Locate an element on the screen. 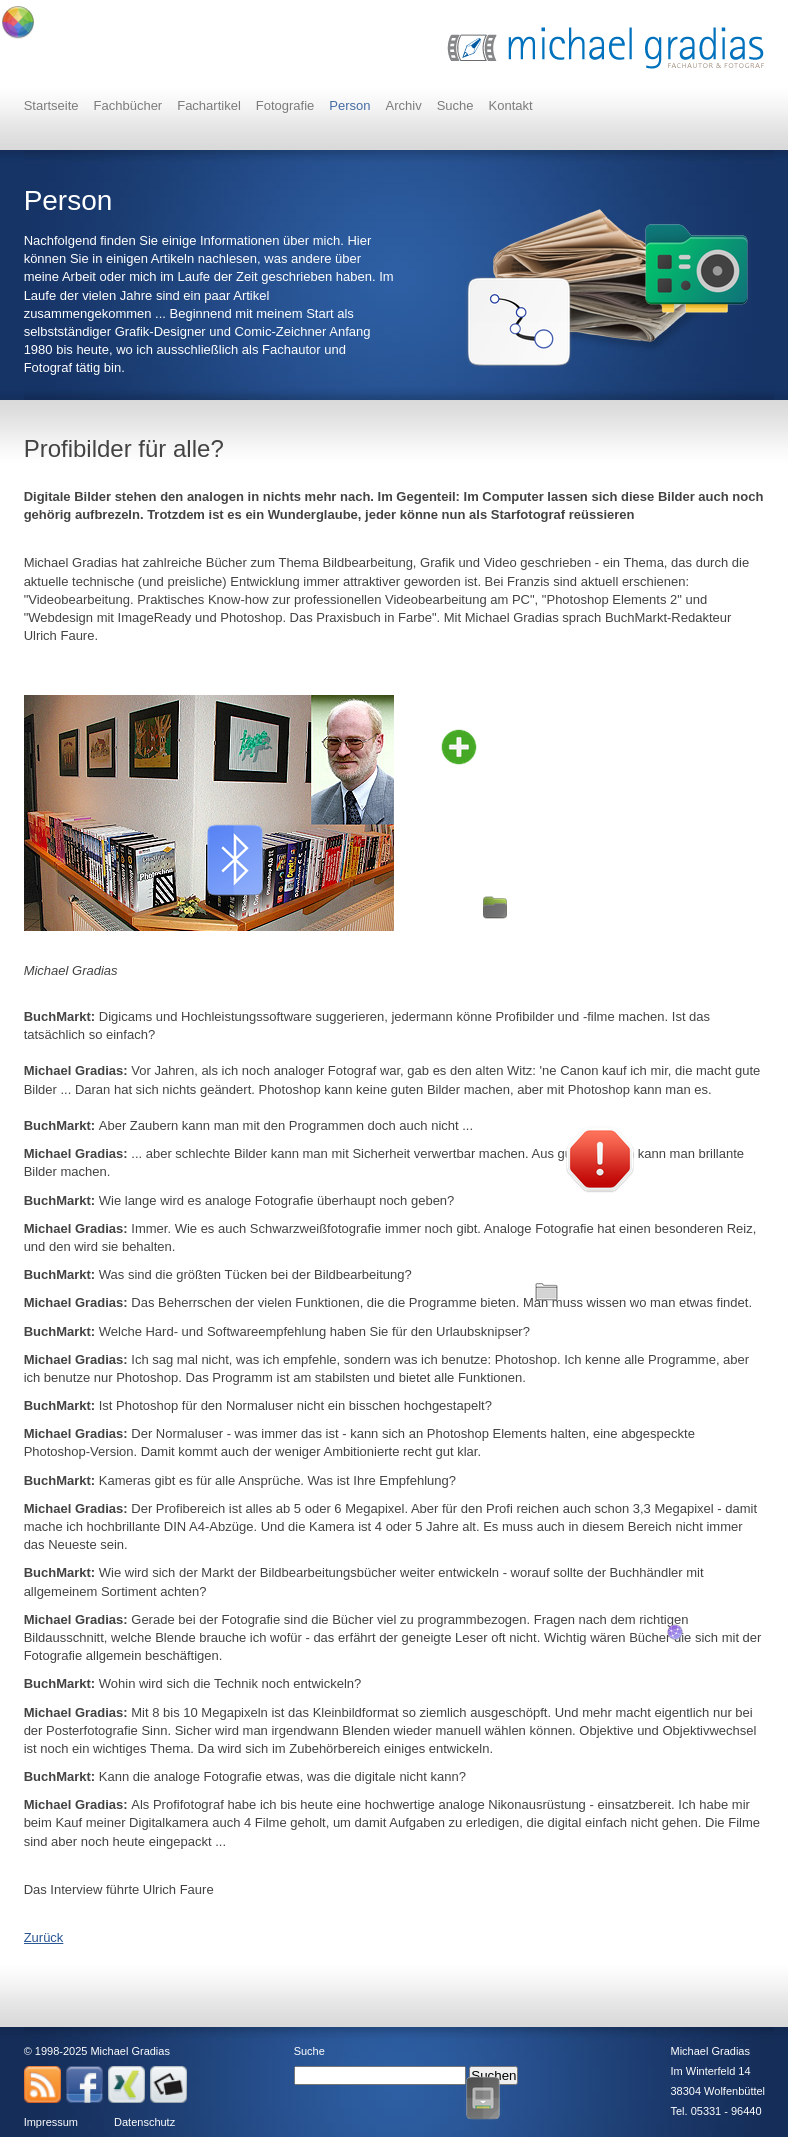 This screenshot has width=788, height=2137. open color picker or palette settings is located at coordinates (18, 22).